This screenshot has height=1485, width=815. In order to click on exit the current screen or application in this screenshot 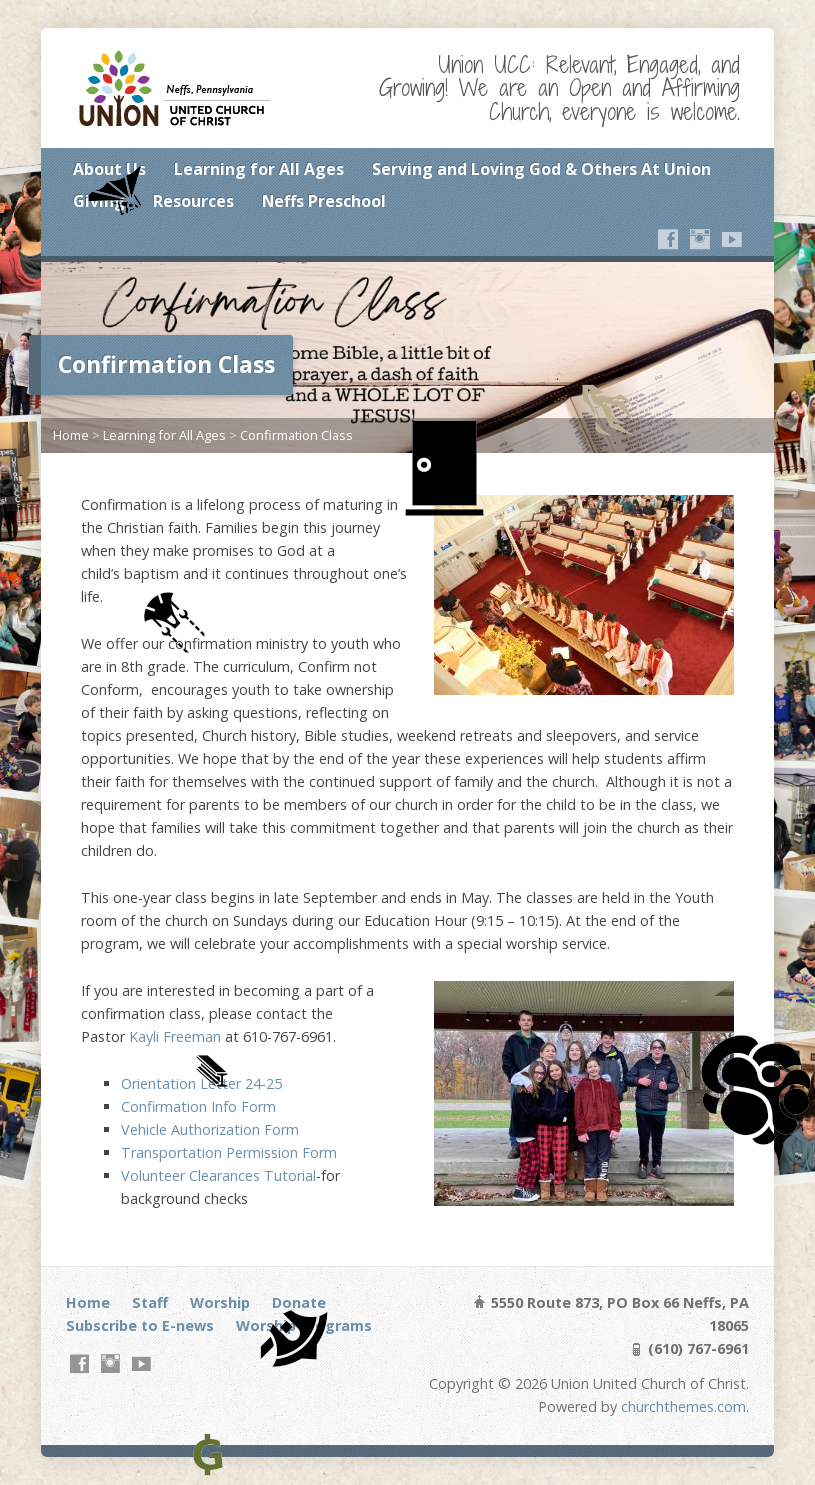, I will do `click(444, 466)`.